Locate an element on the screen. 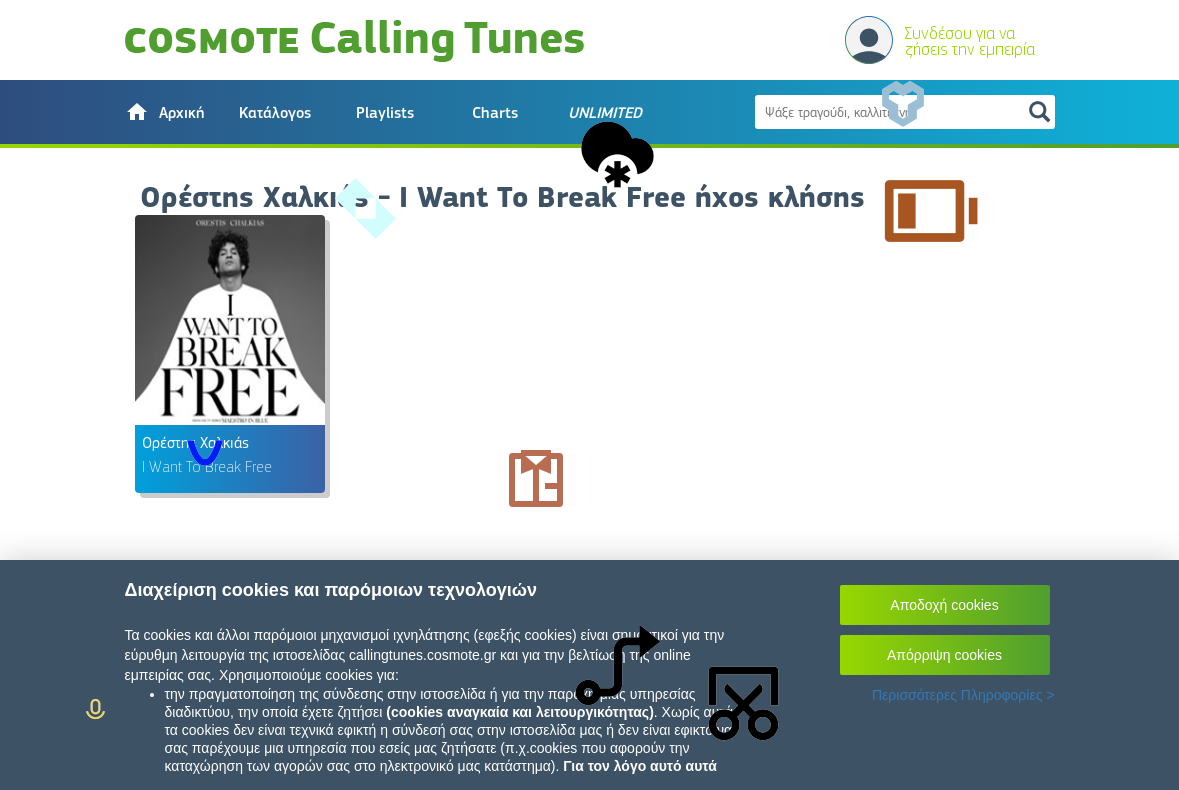 The height and width of the screenshot is (790, 1179). indicates snowy weather conditions is located at coordinates (617, 154).